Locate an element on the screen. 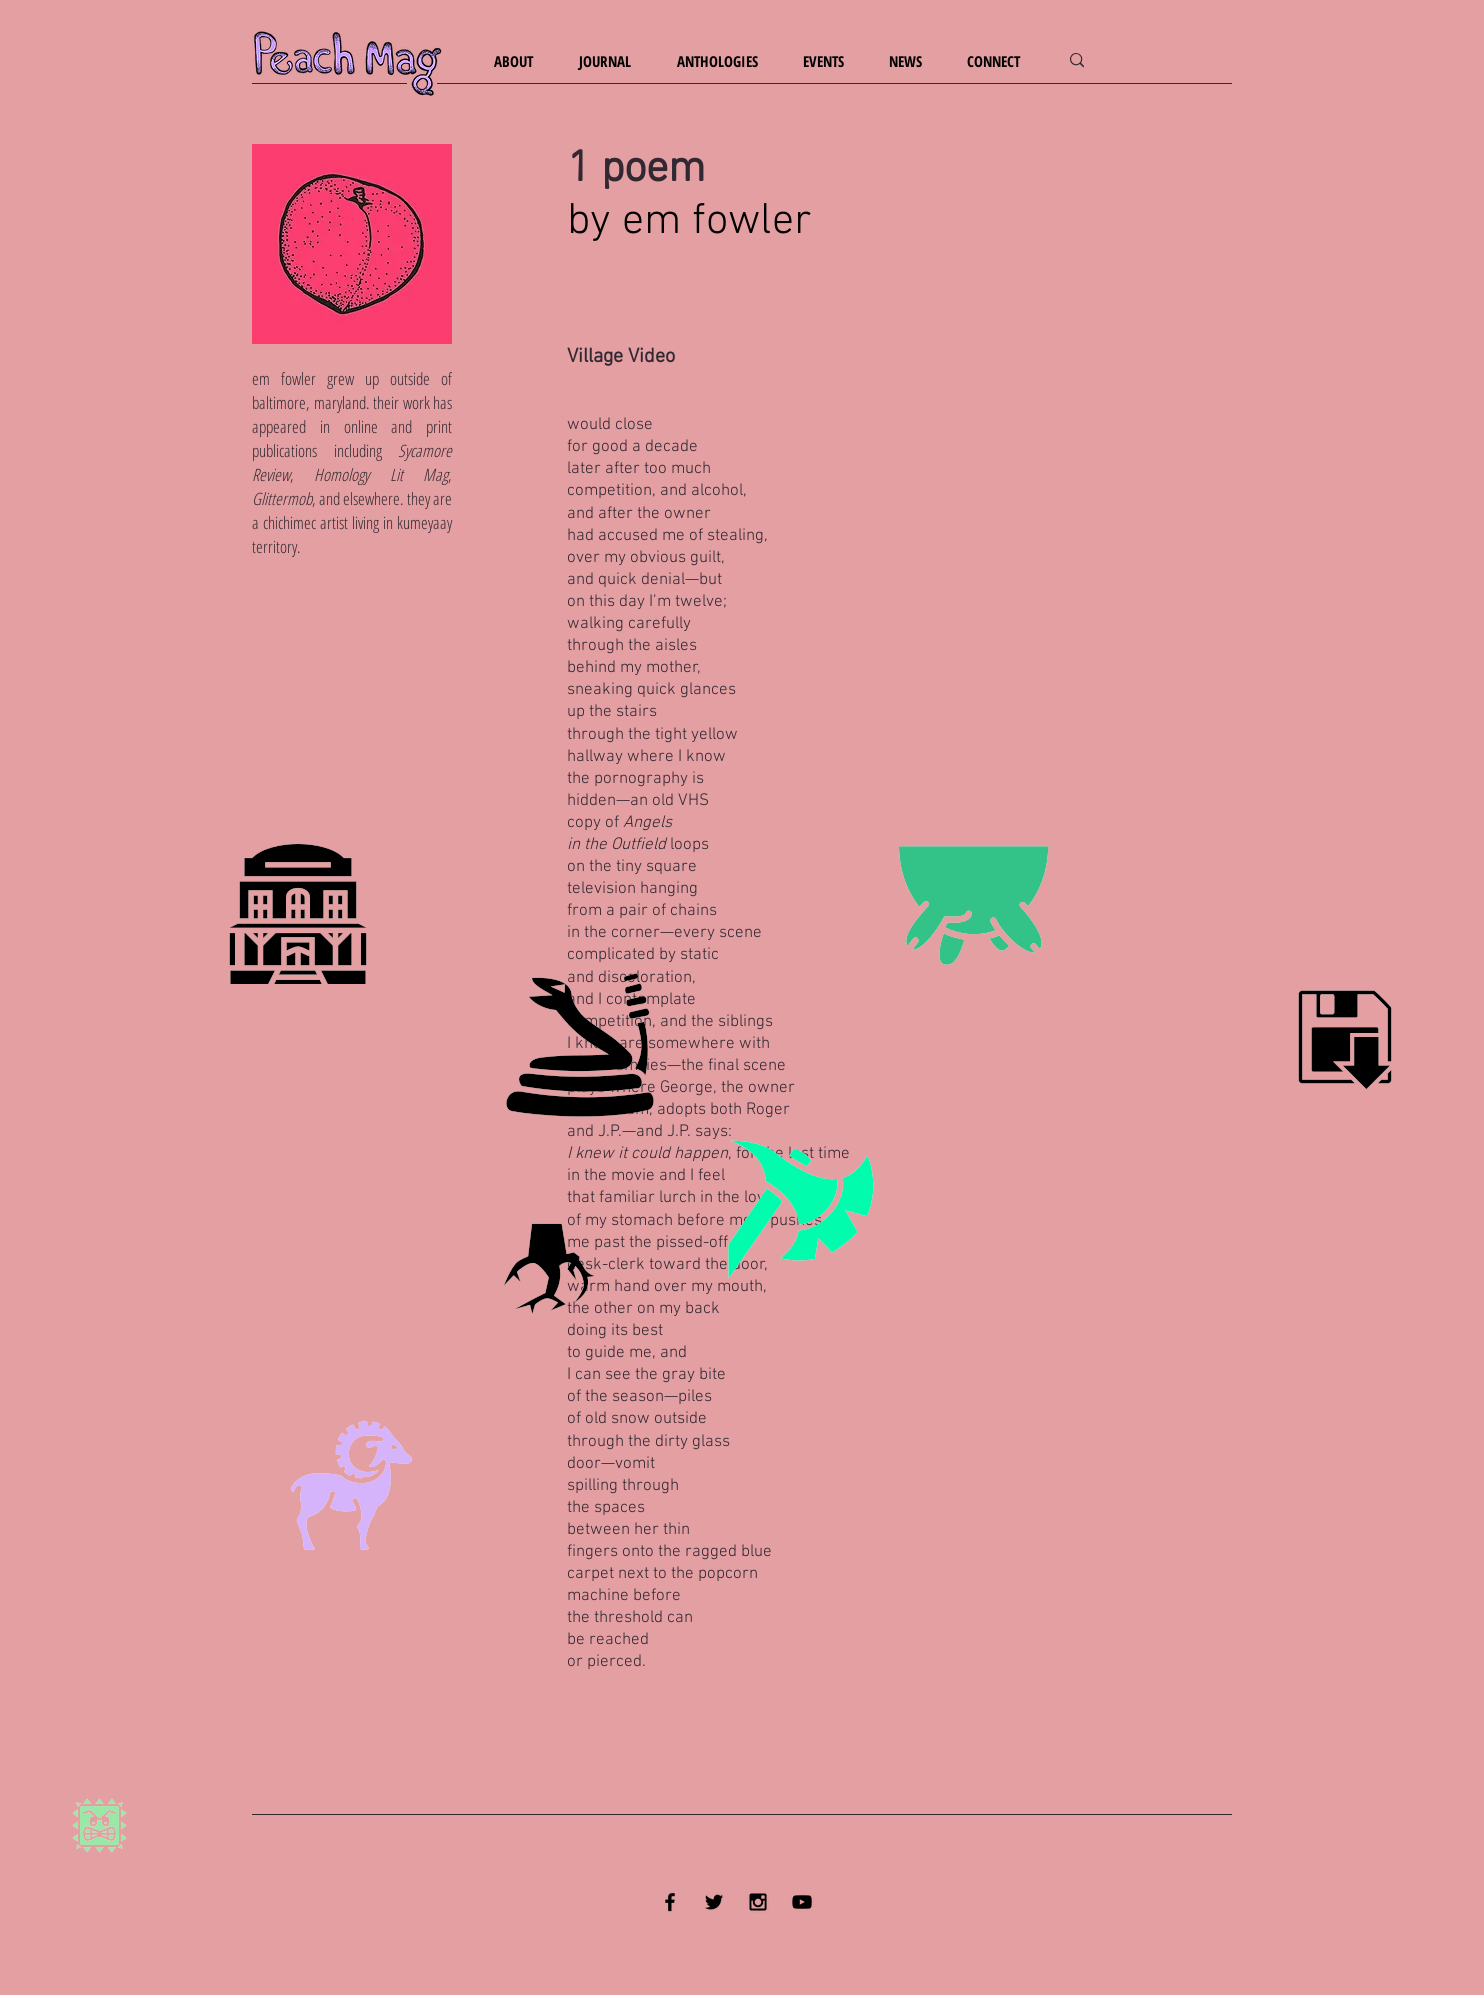 This screenshot has height=1995, width=1484. thwomp enemy character from super mario games is located at coordinates (99, 1825).